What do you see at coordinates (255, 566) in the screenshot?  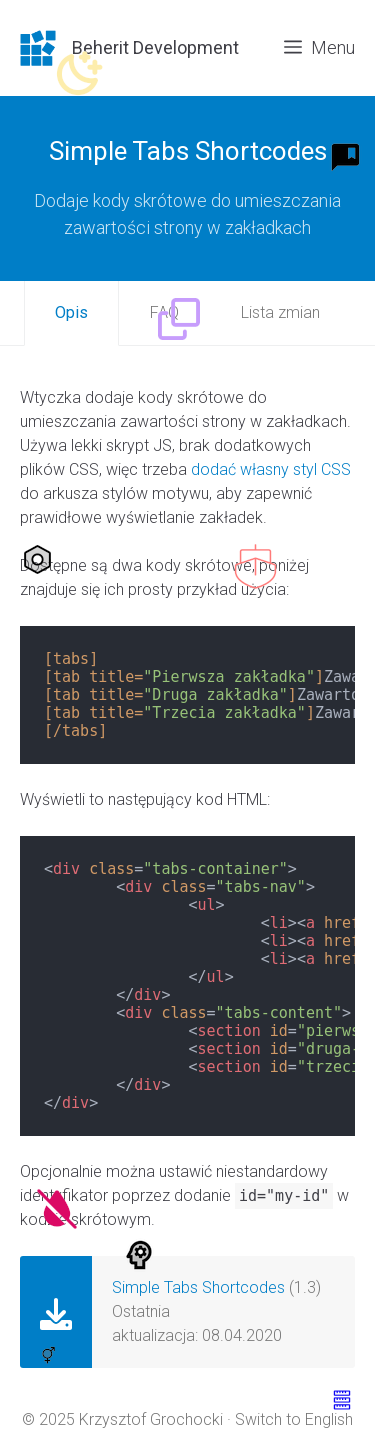 I see `access boat or ferry services` at bounding box center [255, 566].